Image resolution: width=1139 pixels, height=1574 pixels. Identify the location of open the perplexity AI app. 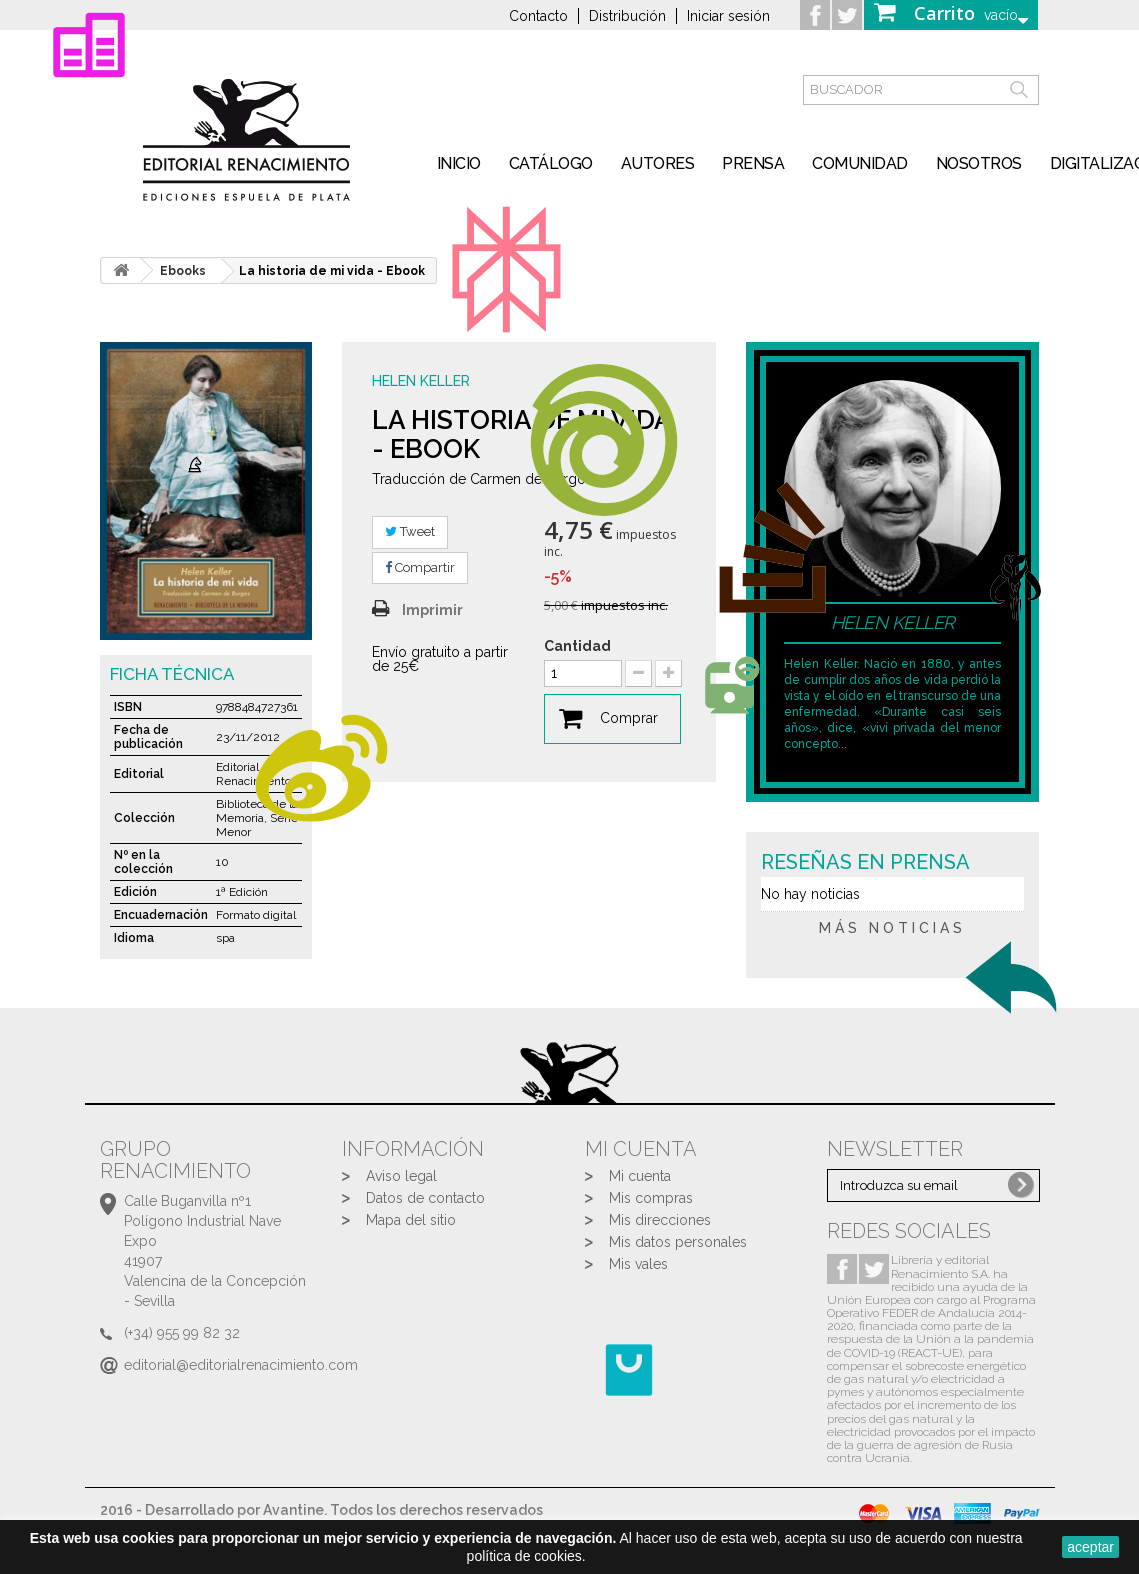
(506, 269).